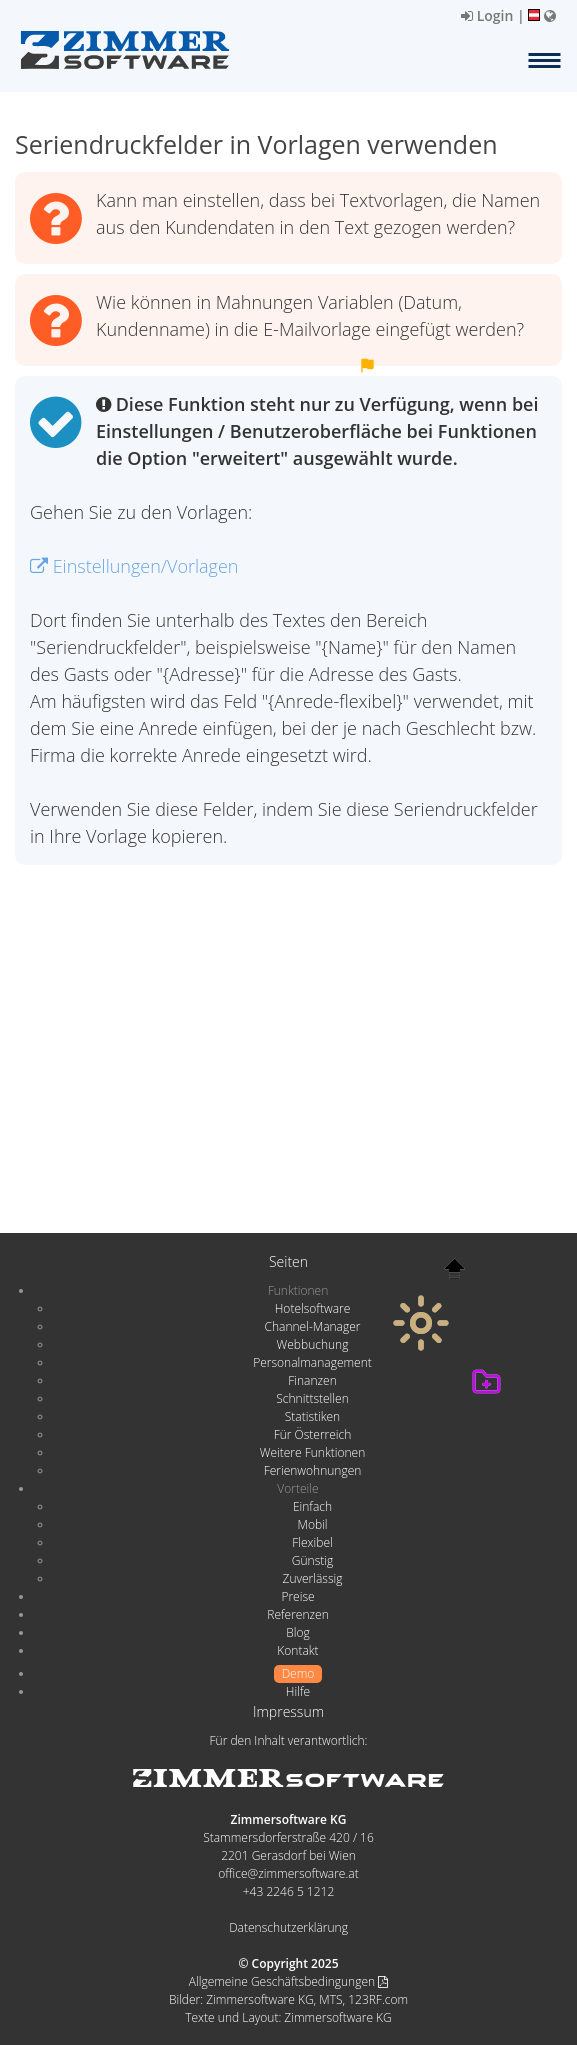 This screenshot has height=2045, width=577. What do you see at coordinates (367, 365) in the screenshot?
I see `flag or bookmark this item` at bounding box center [367, 365].